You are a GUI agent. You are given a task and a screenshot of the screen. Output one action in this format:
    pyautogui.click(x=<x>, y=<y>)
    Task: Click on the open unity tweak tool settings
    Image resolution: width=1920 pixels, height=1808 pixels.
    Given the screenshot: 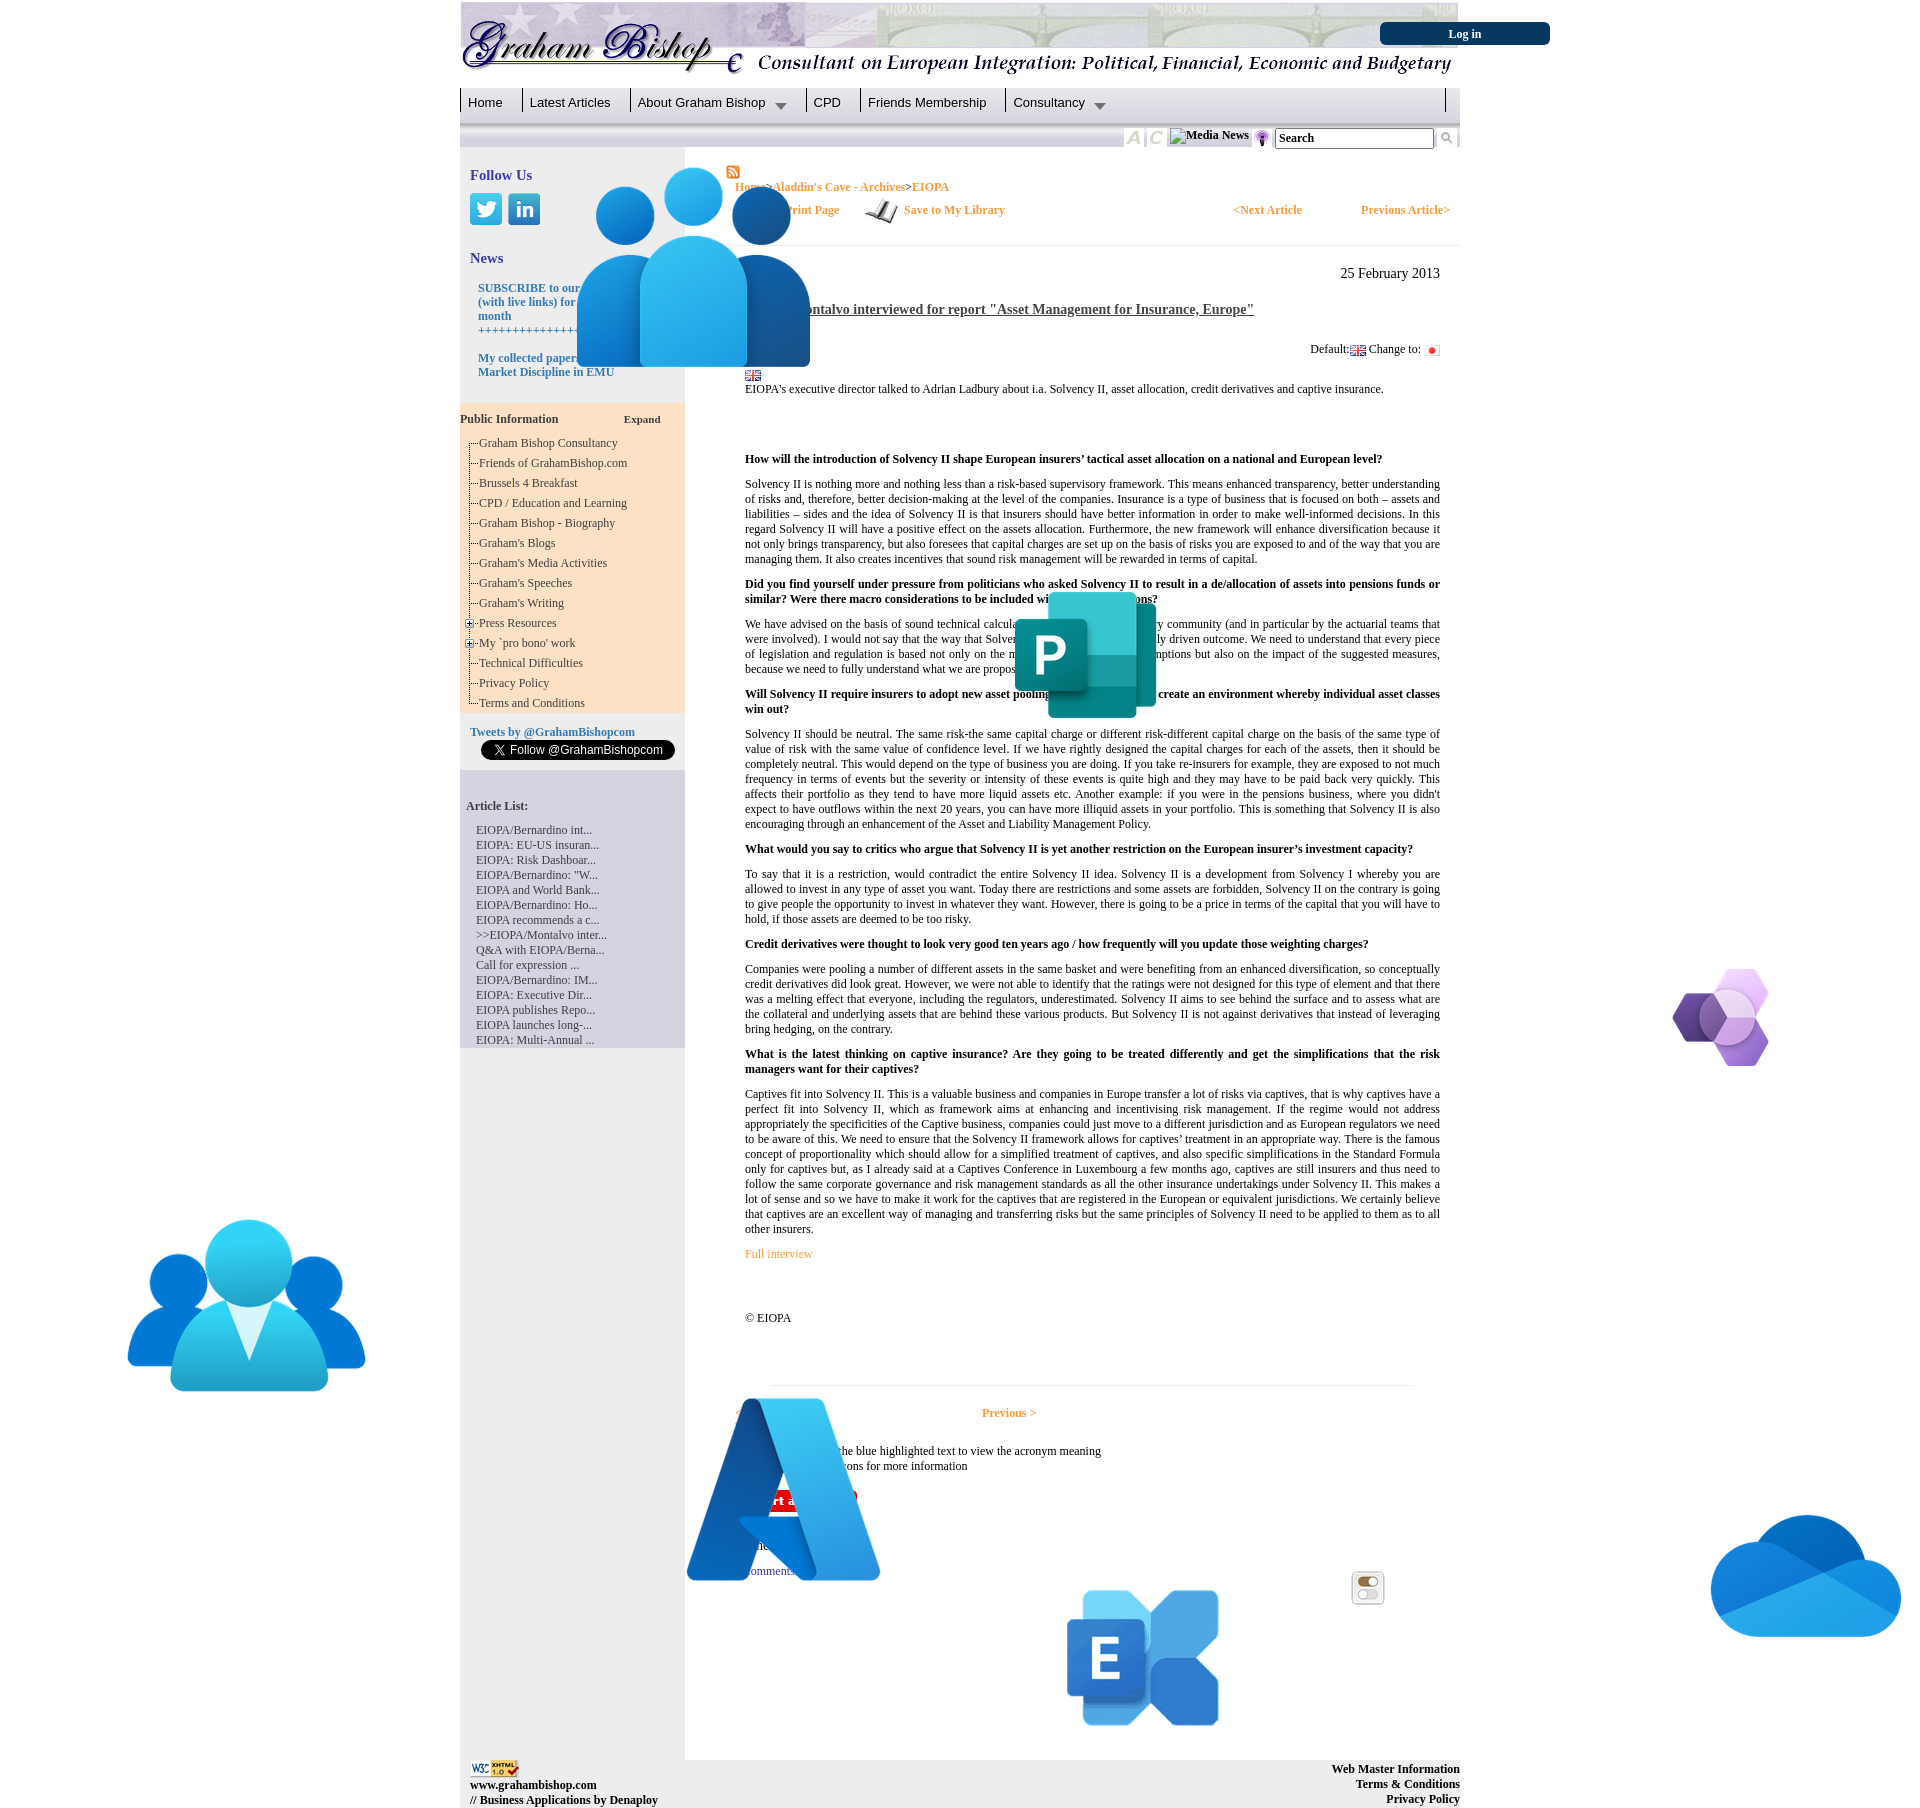 What is the action you would take?
    pyautogui.click(x=1368, y=1588)
    